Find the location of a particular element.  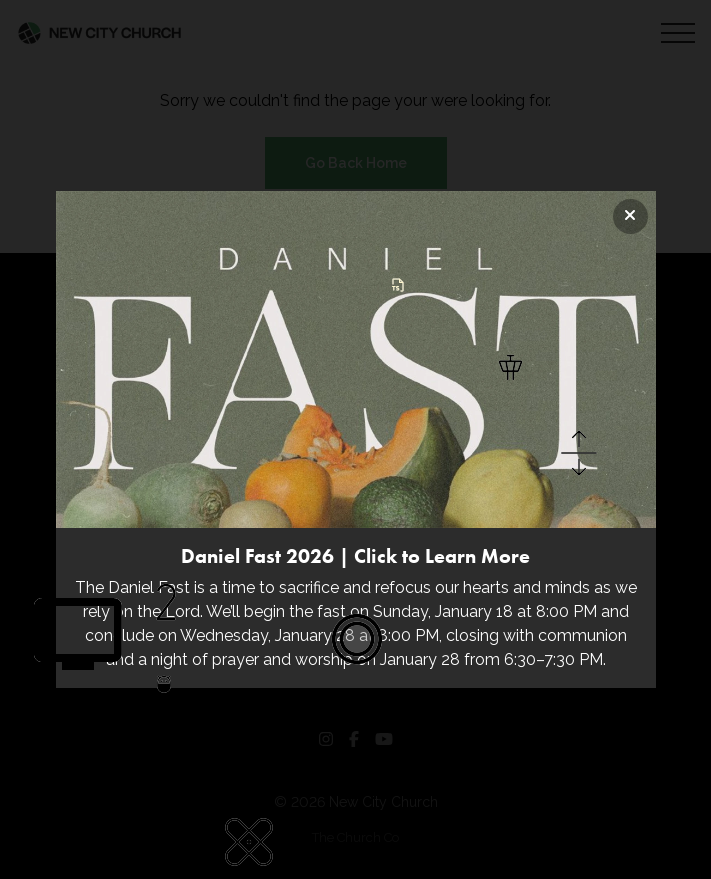

start recording audio or video is located at coordinates (357, 639).